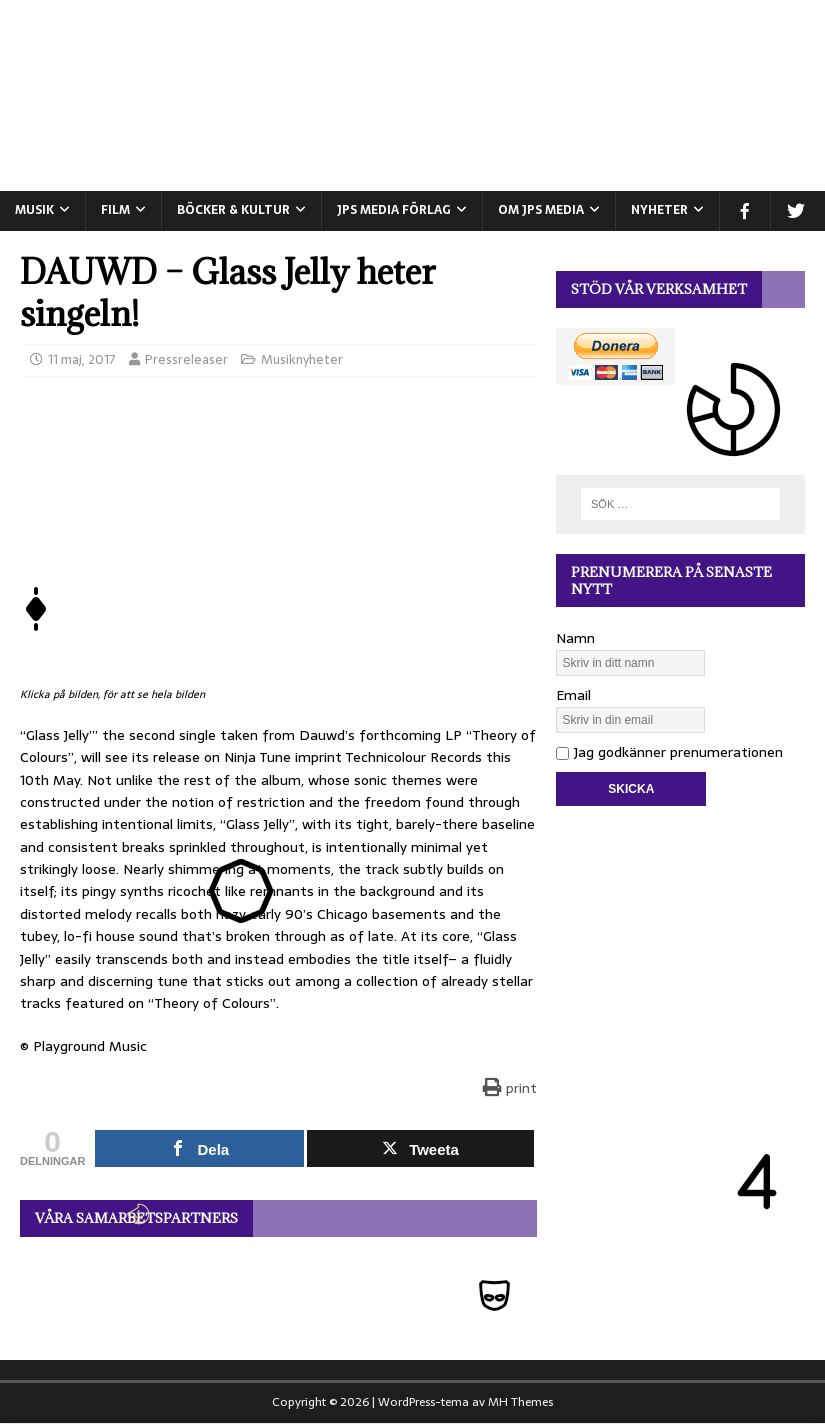 This screenshot has height=1424, width=825. What do you see at coordinates (139, 1214) in the screenshot?
I see `access equestrian or horse-related features` at bounding box center [139, 1214].